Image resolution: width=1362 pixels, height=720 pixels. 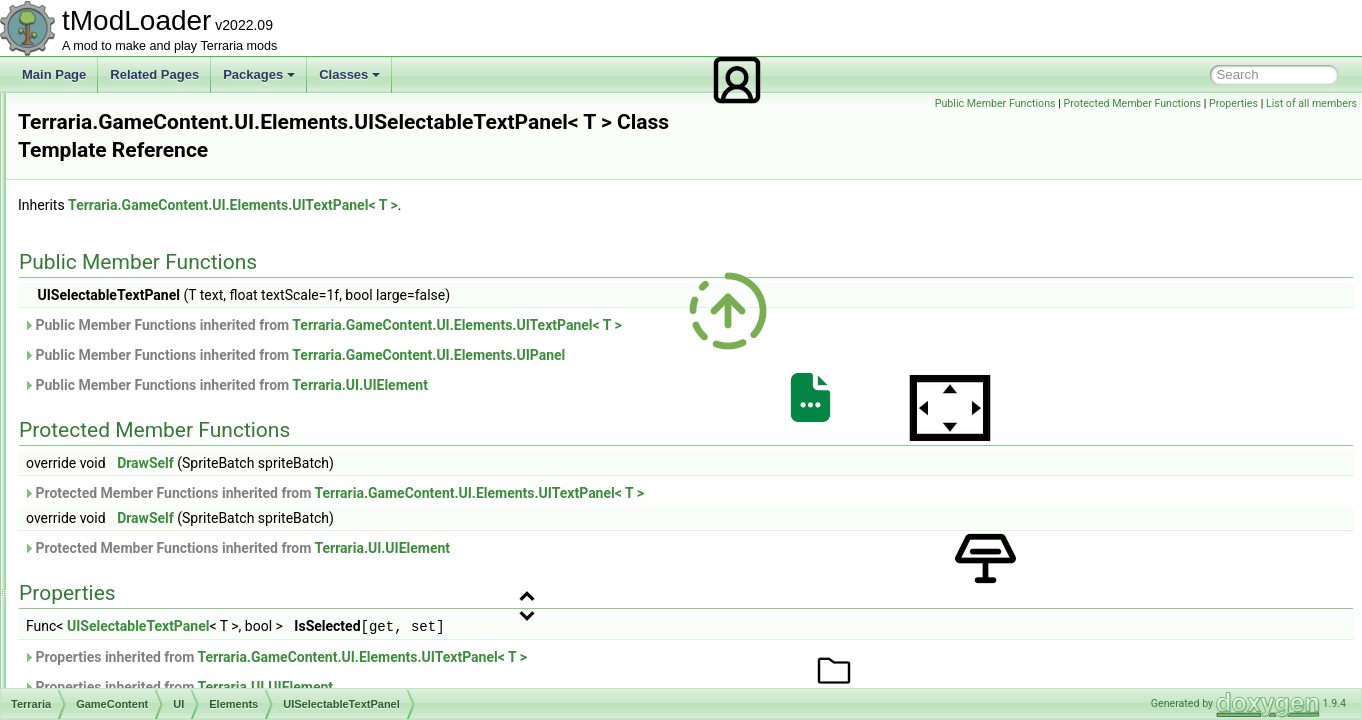 What do you see at coordinates (985, 558) in the screenshot?
I see `access presentation mode` at bounding box center [985, 558].